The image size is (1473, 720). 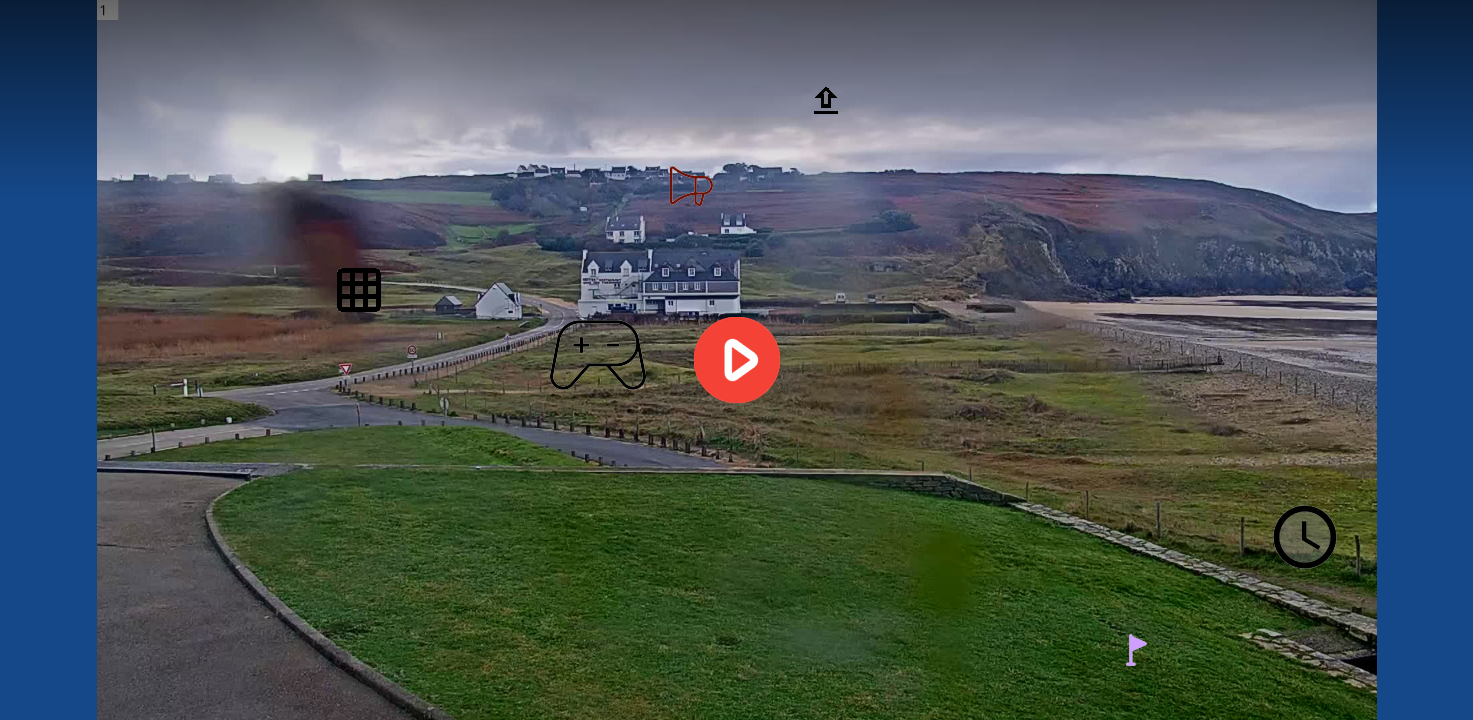 I want to click on access gaming features or games library, so click(x=598, y=355).